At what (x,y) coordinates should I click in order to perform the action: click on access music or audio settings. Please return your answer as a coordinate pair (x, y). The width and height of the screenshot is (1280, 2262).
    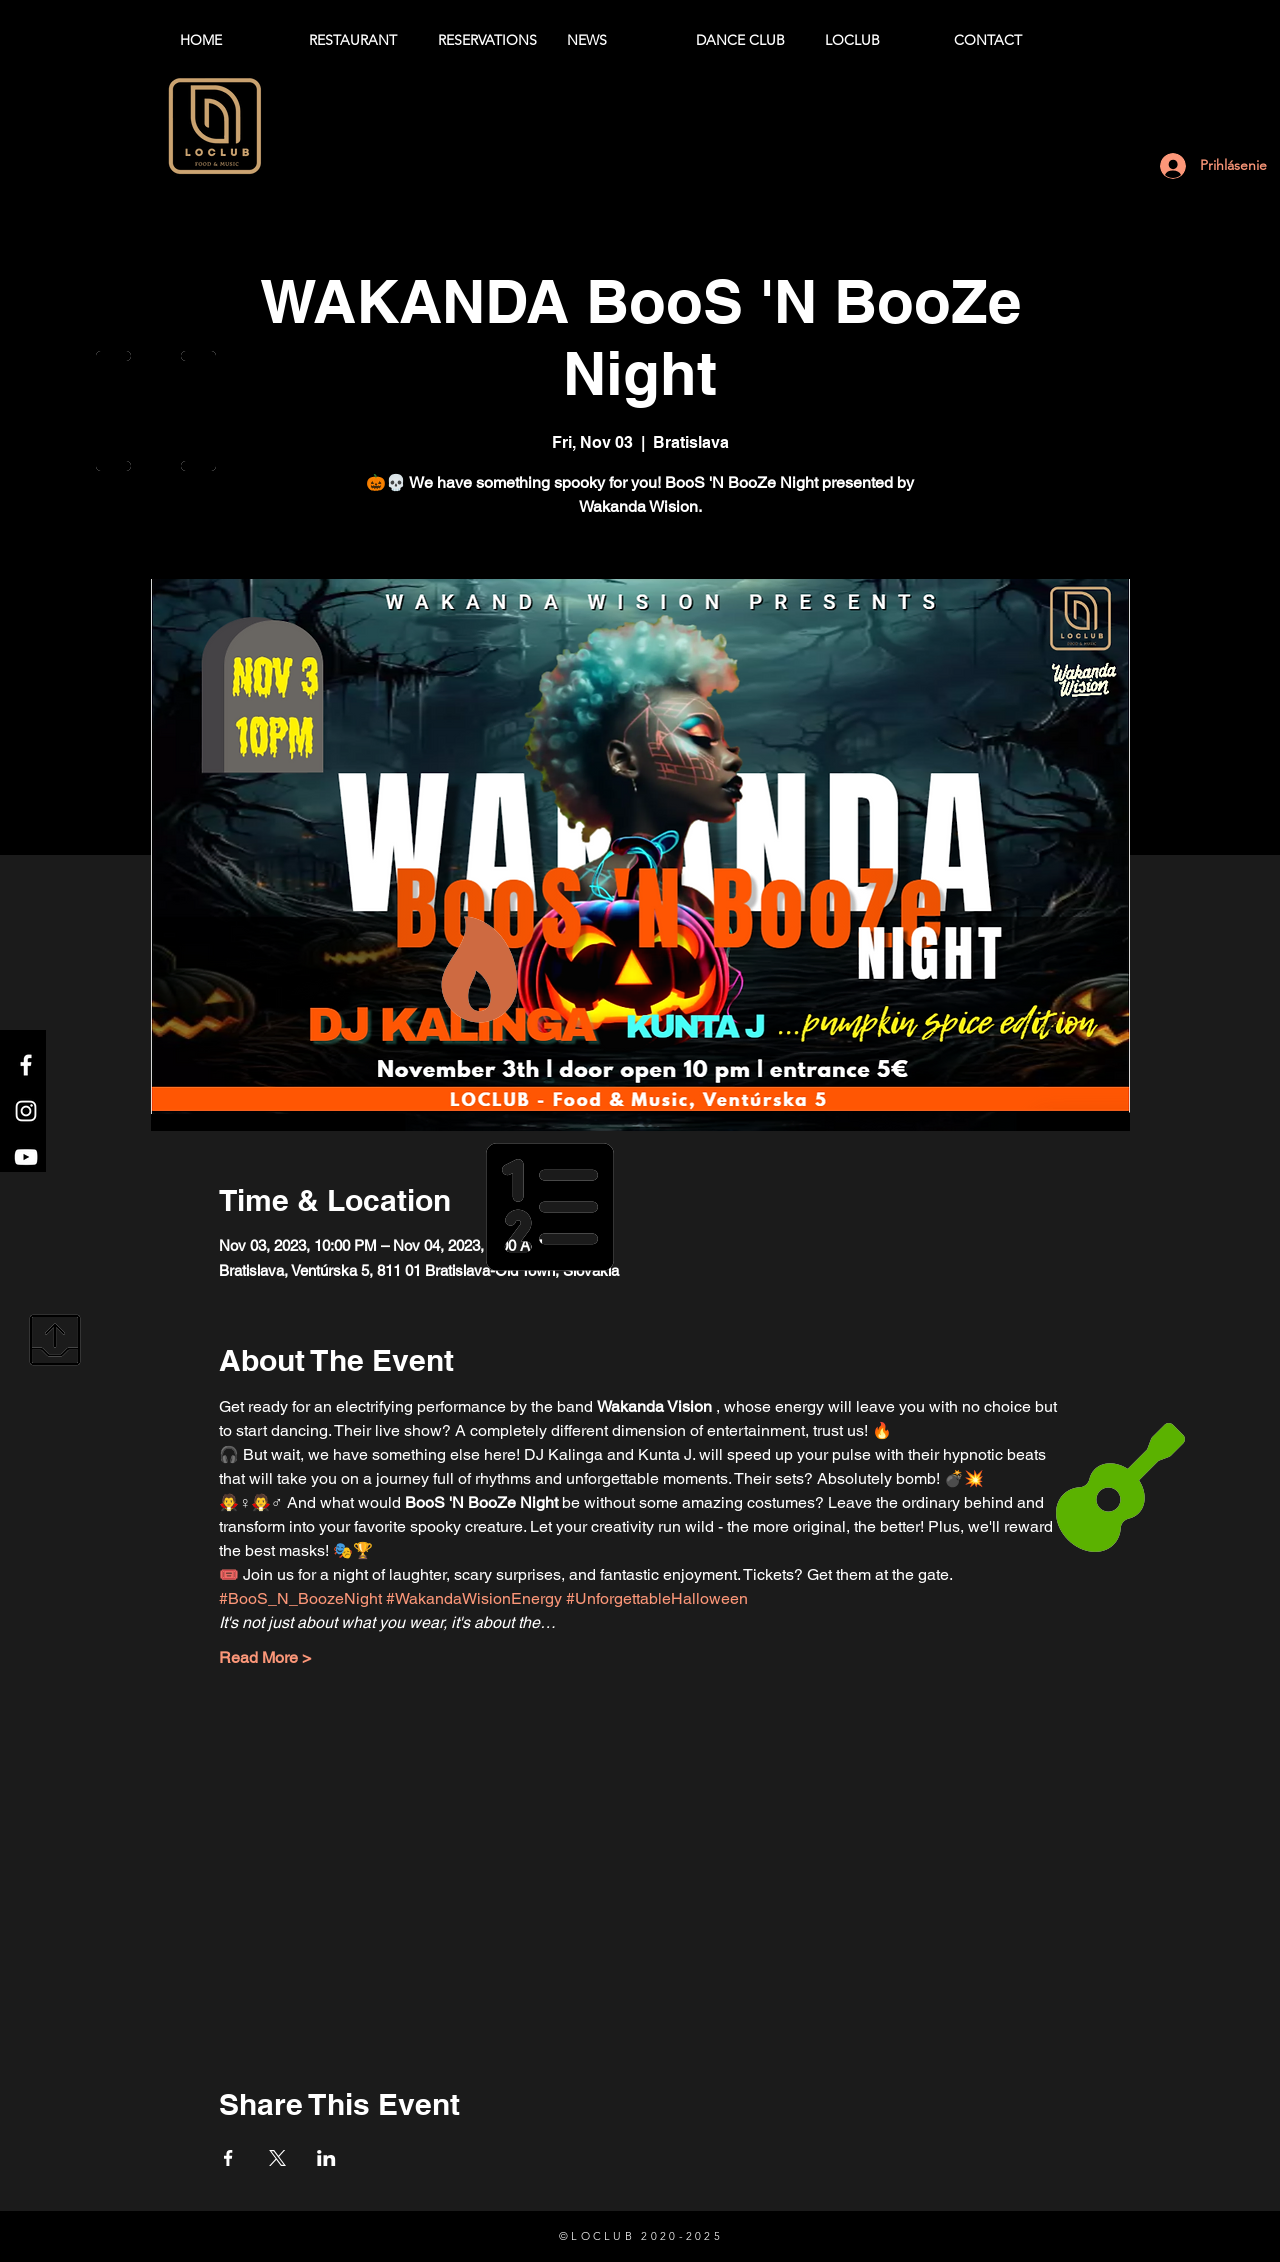
    Looking at the image, I should click on (1120, 1487).